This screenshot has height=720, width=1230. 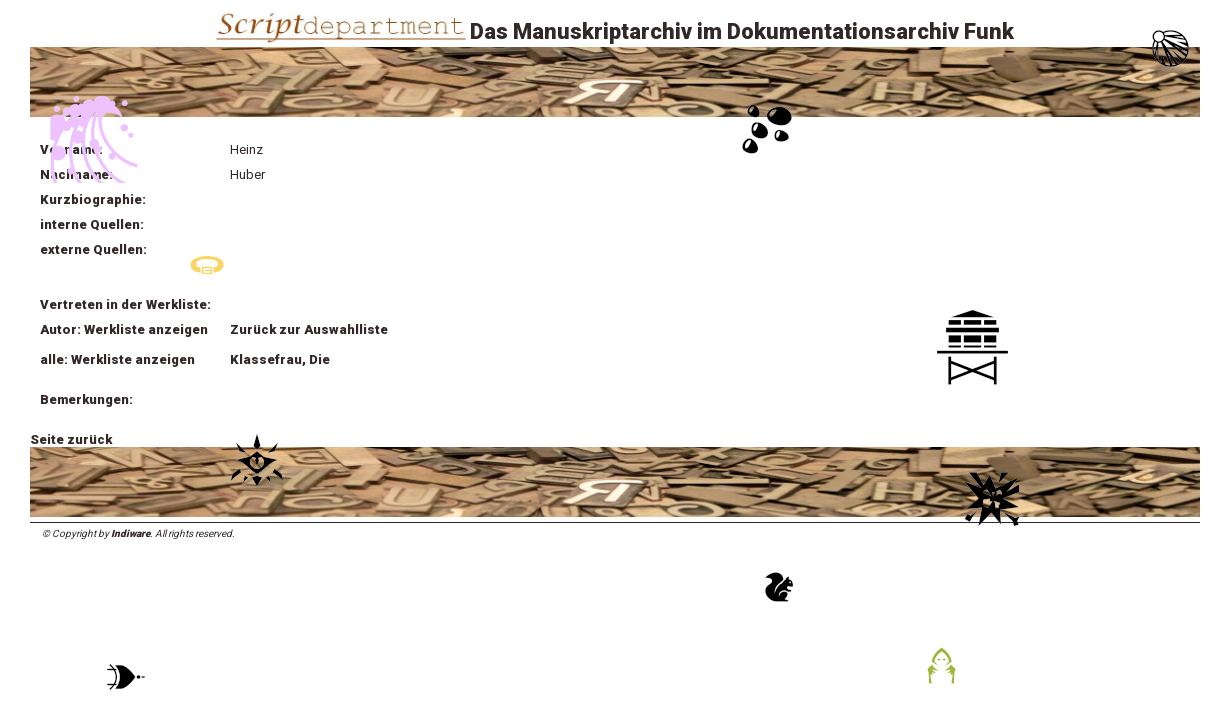 What do you see at coordinates (972, 346) in the screenshot?
I see `indicates a water tower landmark or structure` at bounding box center [972, 346].